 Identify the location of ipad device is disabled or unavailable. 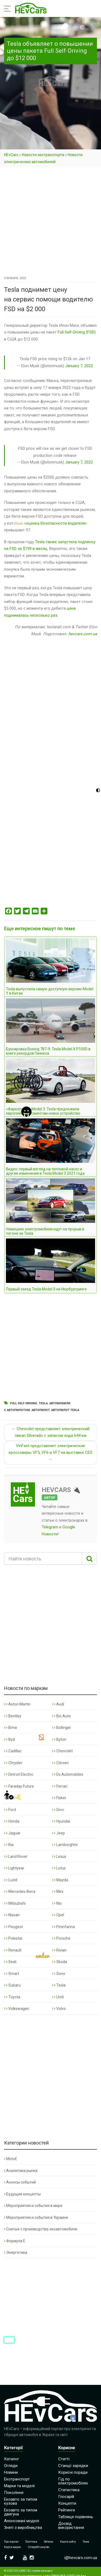
(41, 1737).